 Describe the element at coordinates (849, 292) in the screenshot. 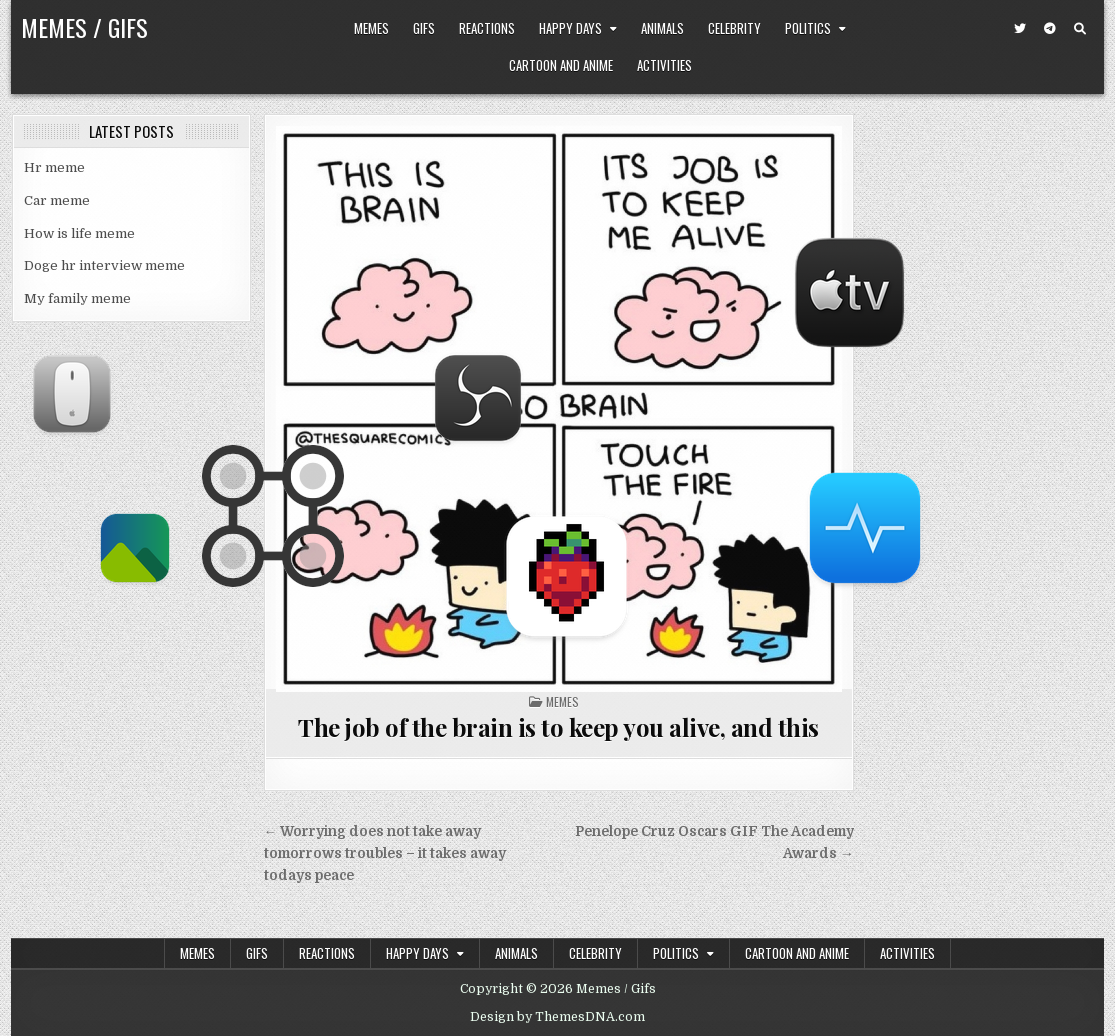

I see `open the apple tv app` at that location.